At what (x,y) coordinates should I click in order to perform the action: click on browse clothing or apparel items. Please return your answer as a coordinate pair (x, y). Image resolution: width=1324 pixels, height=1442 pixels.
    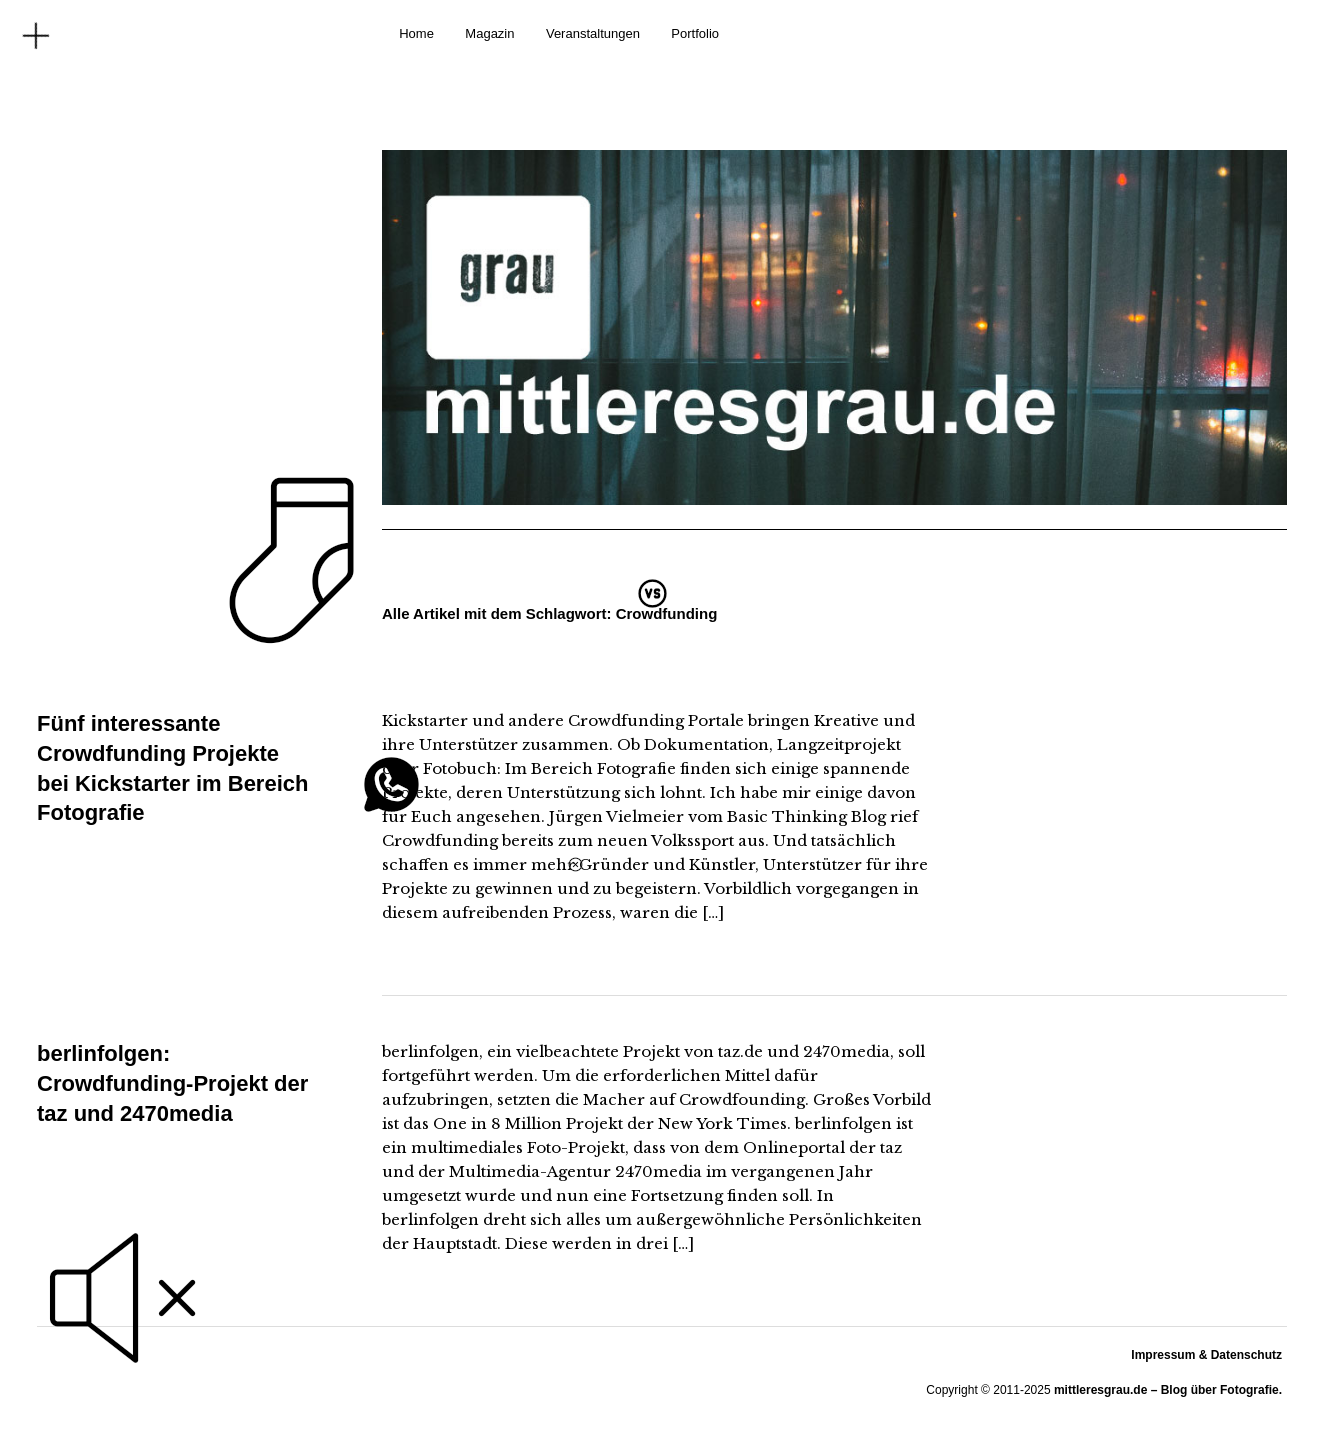
    Looking at the image, I should click on (297, 557).